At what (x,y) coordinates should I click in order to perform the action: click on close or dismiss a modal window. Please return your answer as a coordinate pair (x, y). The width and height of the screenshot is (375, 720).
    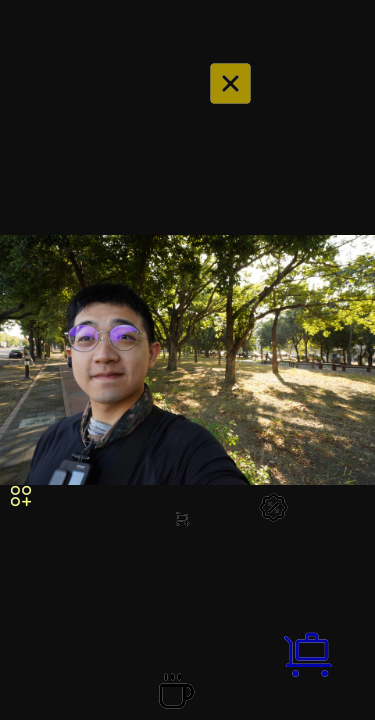
    Looking at the image, I should click on (230, 83).